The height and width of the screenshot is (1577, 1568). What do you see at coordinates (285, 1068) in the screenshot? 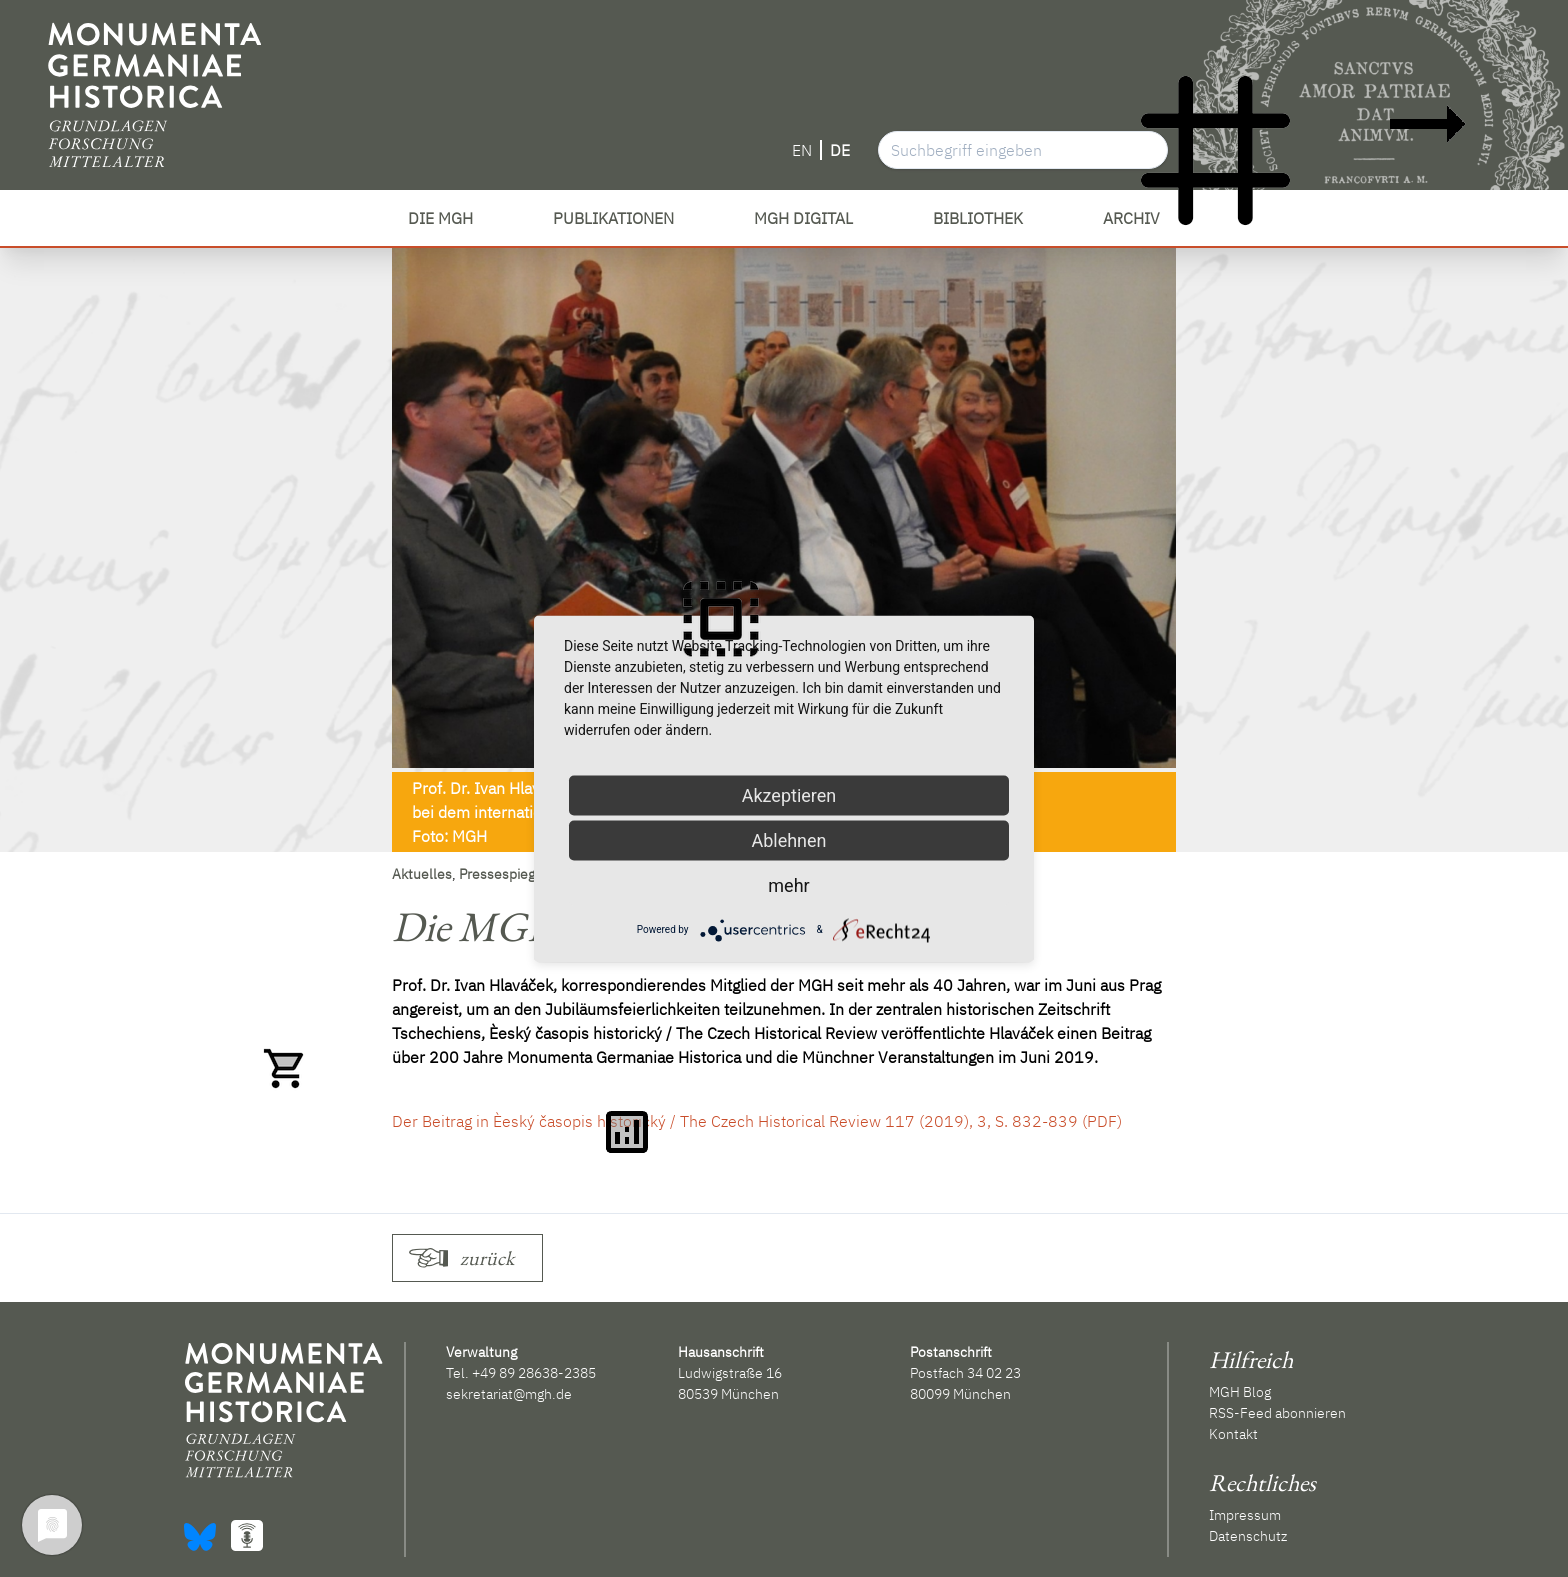
I see `view your shopping cart` at bounding box center [285, 1068].